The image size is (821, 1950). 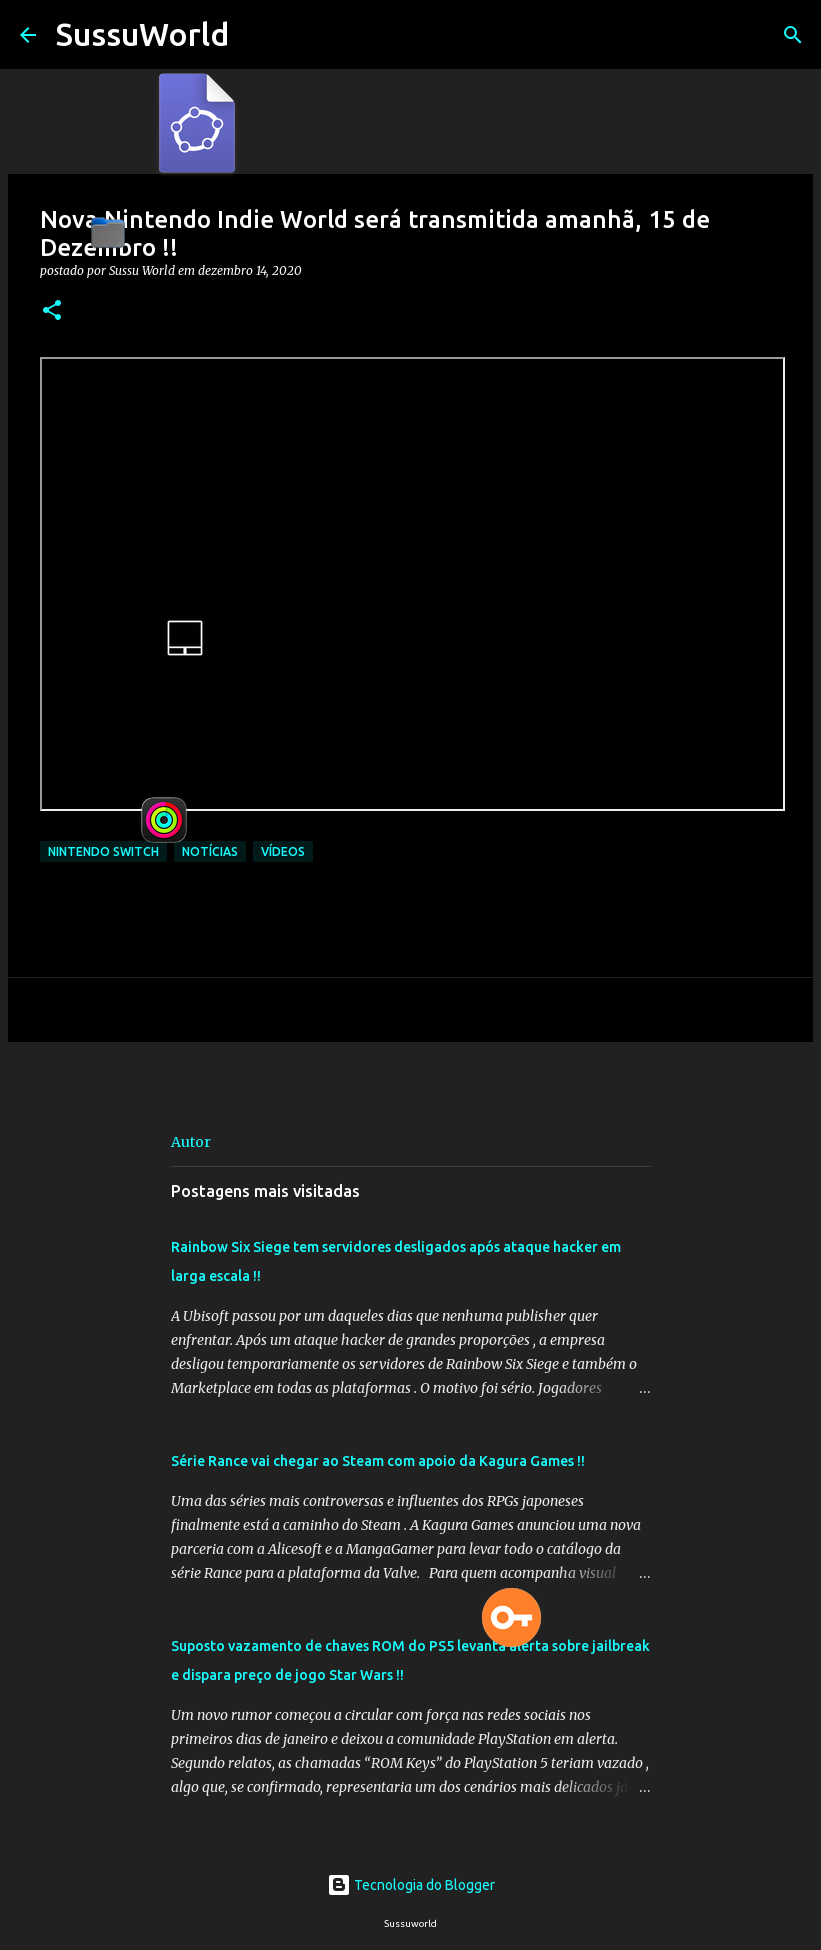 What do you see at coordinates (197, 125) in the screenshot?
I see `a geogebra file document` at bounding box center [197, 125].